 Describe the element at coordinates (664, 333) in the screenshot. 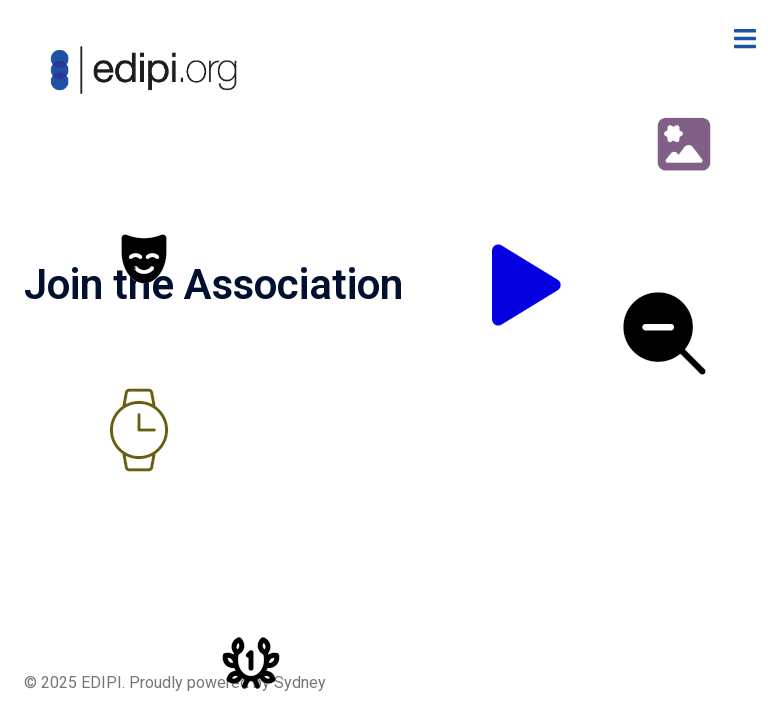

I see `zoom out of the current view` at that location.